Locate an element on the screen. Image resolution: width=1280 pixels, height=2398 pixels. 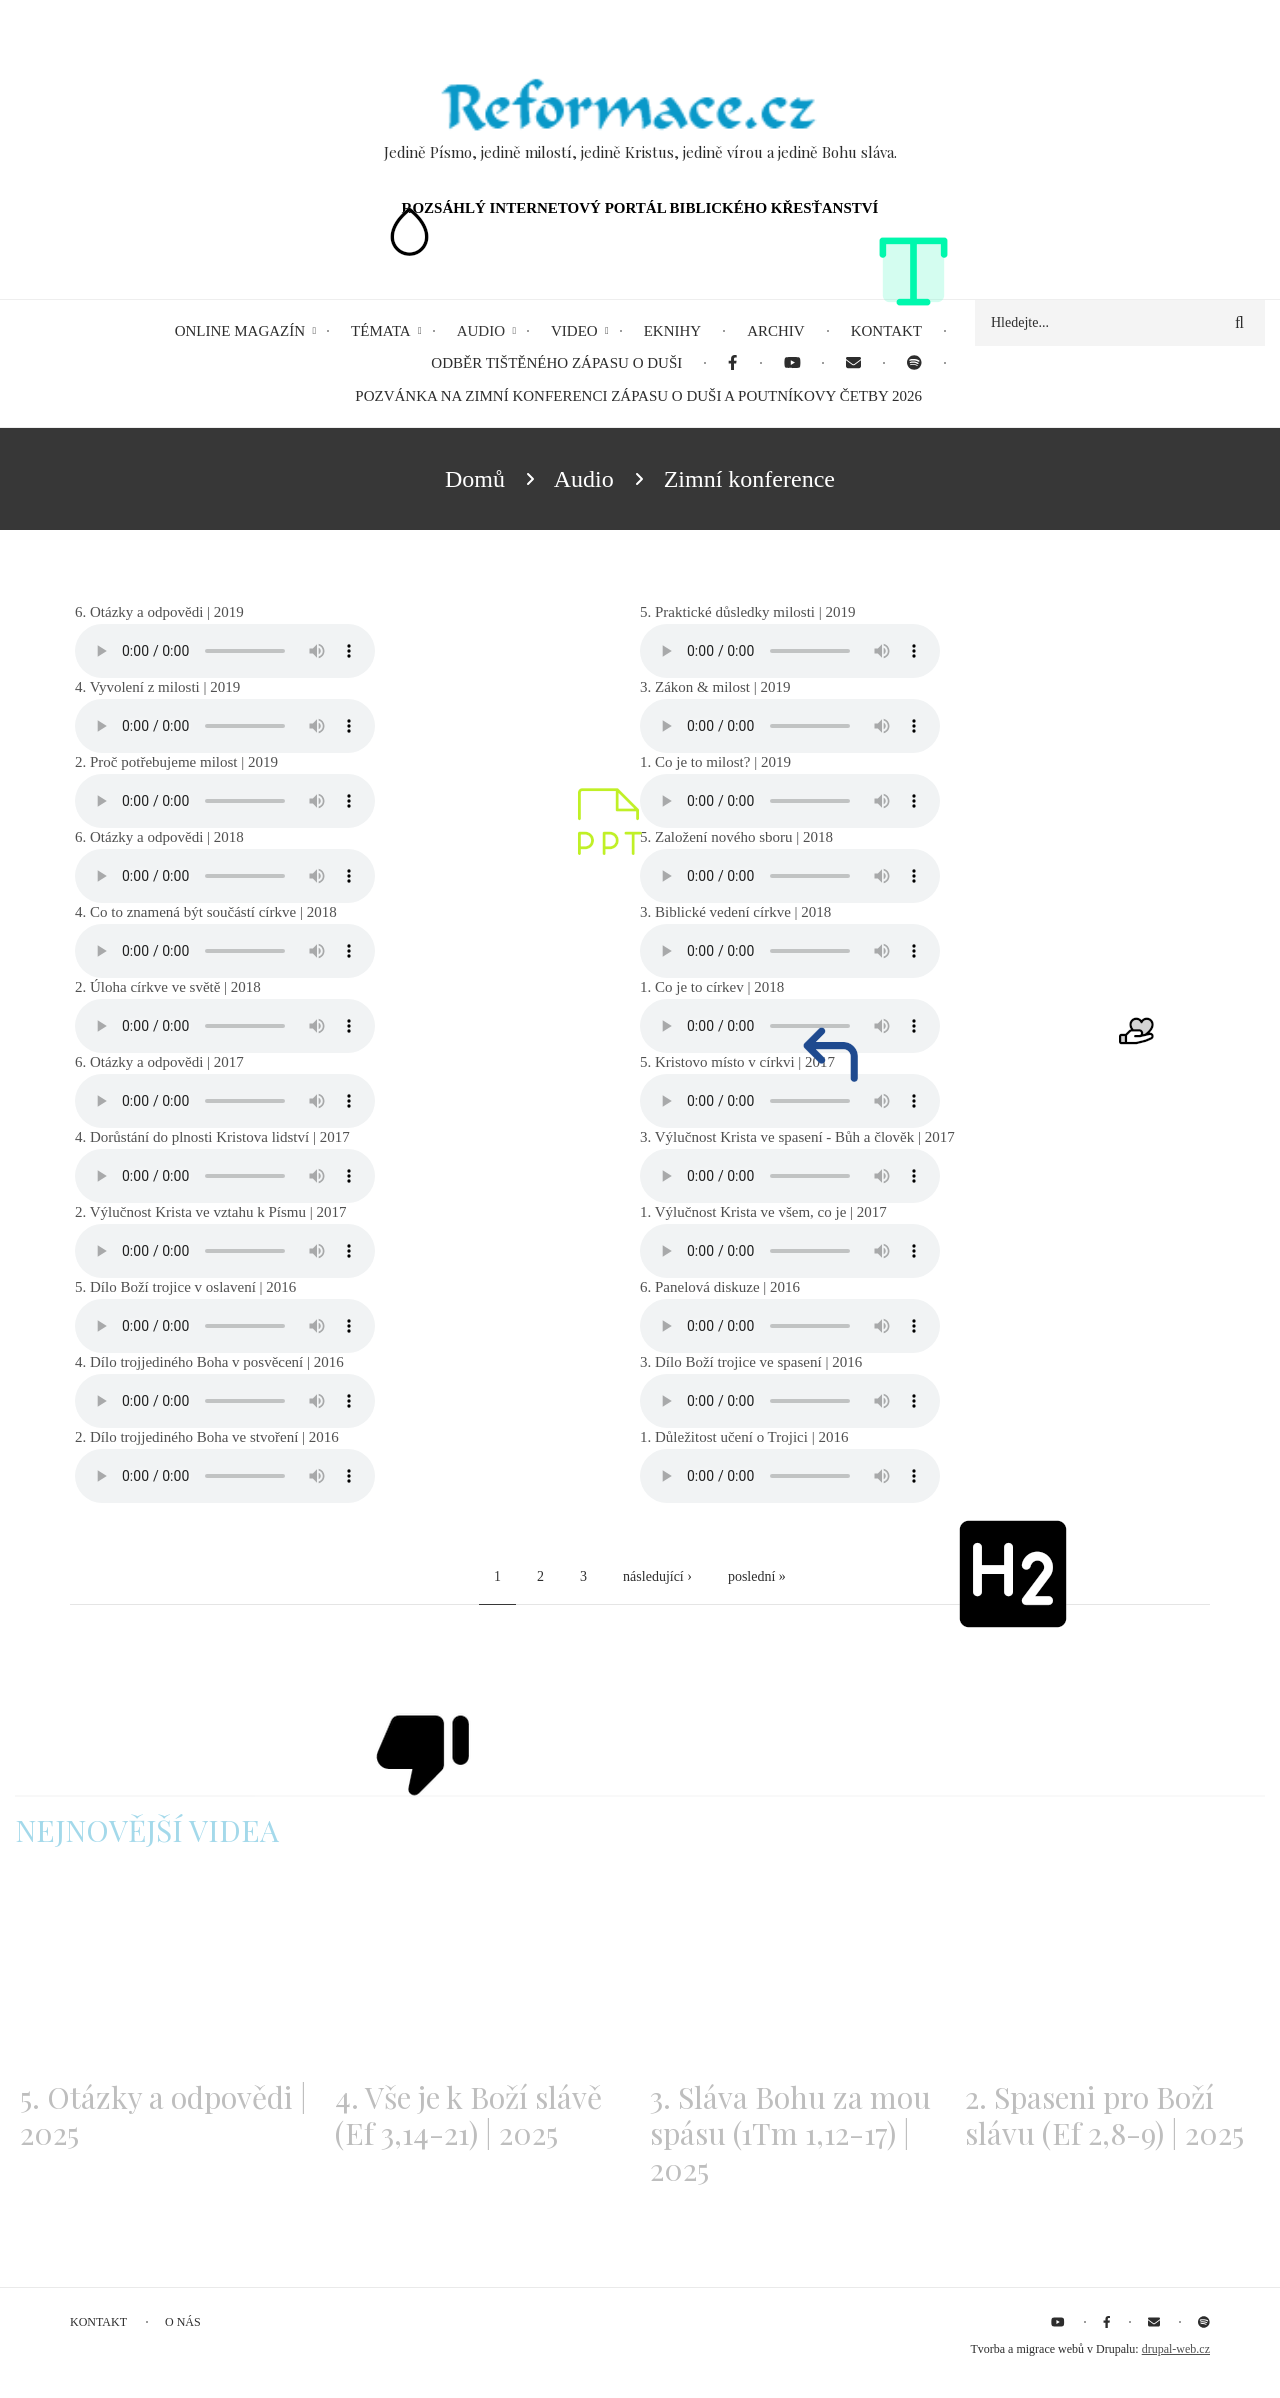
format text as heading level 2 is located at coordinates (1013, 1574).